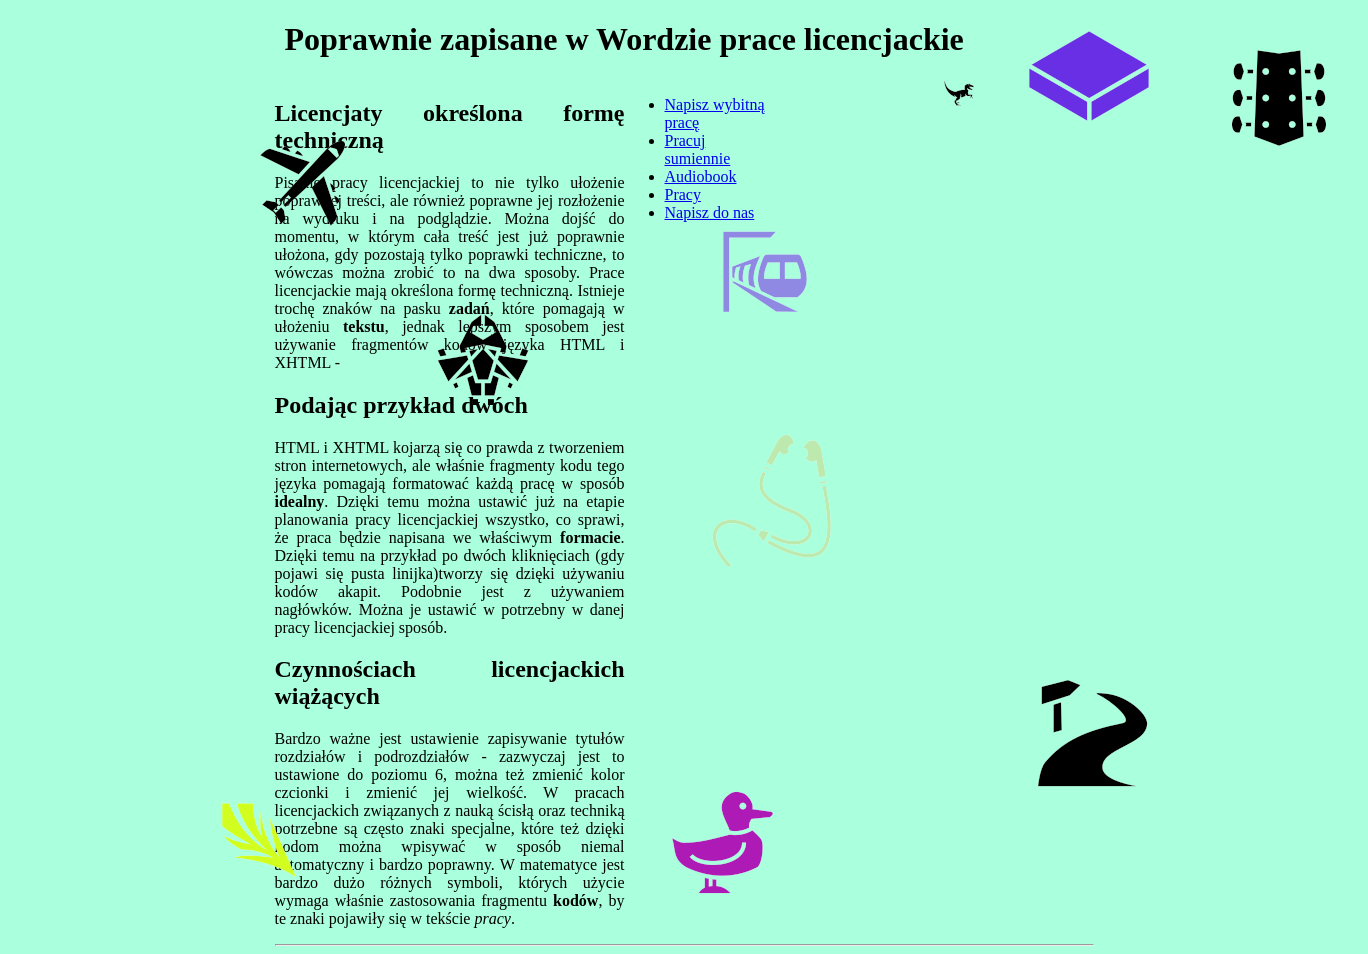 The height and width of the screenshot is (954, 1368). Describe the element at coordinates (258, 839) in the screenshot. I see `damaged or broken projectile indicator` at that location.